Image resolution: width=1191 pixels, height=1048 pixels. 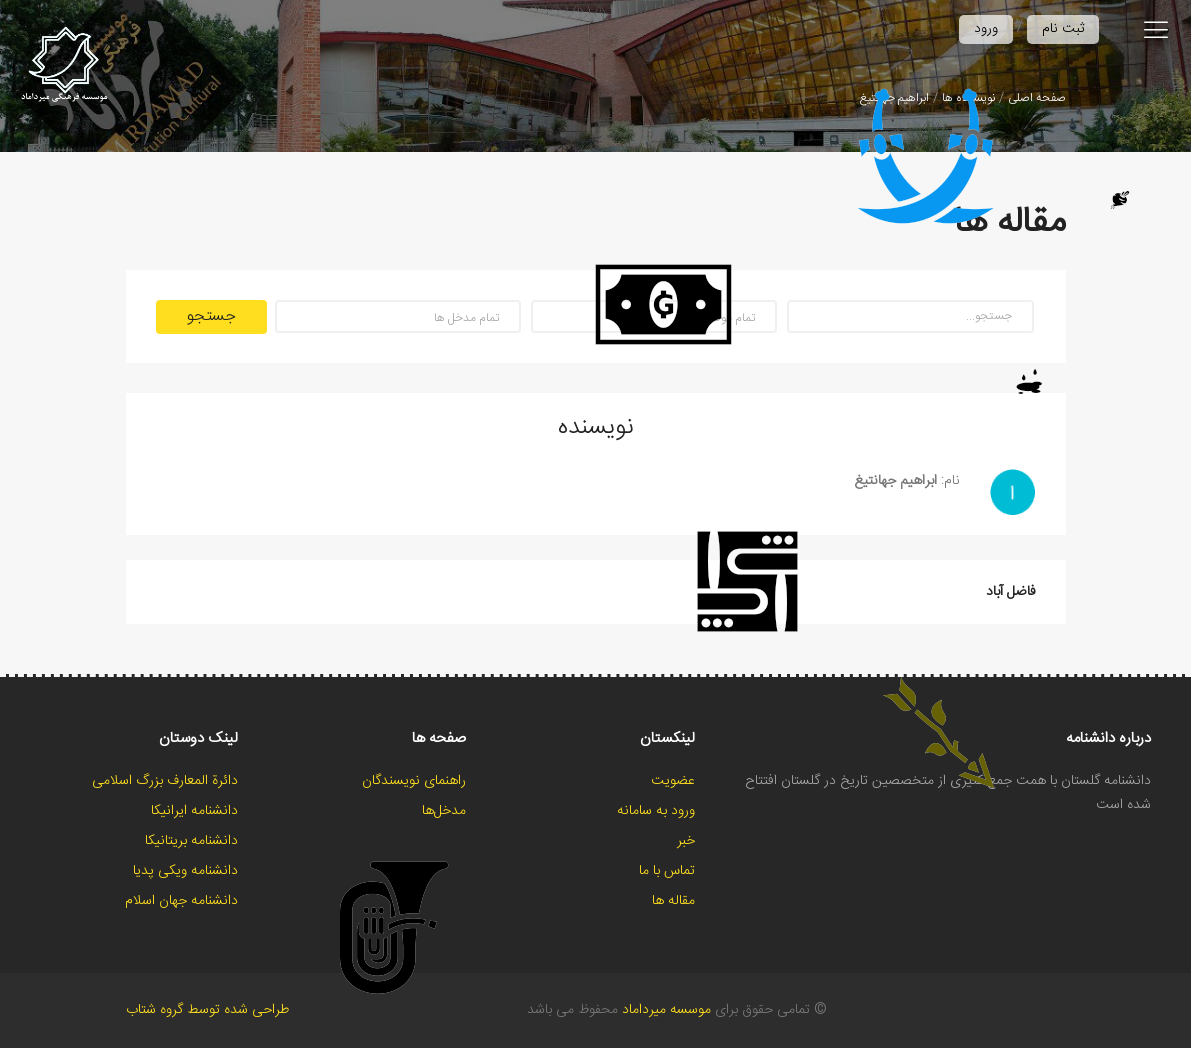 I want to click on activate whirlwind or spinning attack ability, so click(x=925, y=156).